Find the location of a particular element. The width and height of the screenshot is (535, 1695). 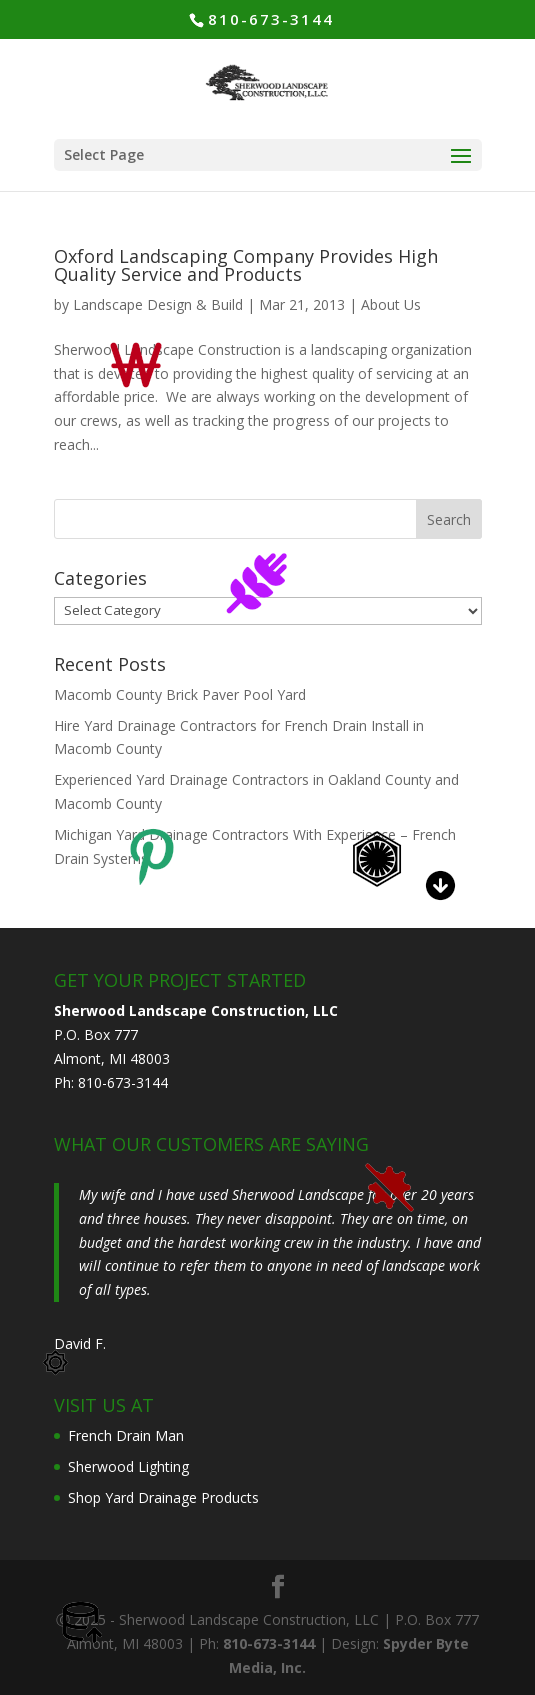

download file or content is located at coordinates (440, 885).